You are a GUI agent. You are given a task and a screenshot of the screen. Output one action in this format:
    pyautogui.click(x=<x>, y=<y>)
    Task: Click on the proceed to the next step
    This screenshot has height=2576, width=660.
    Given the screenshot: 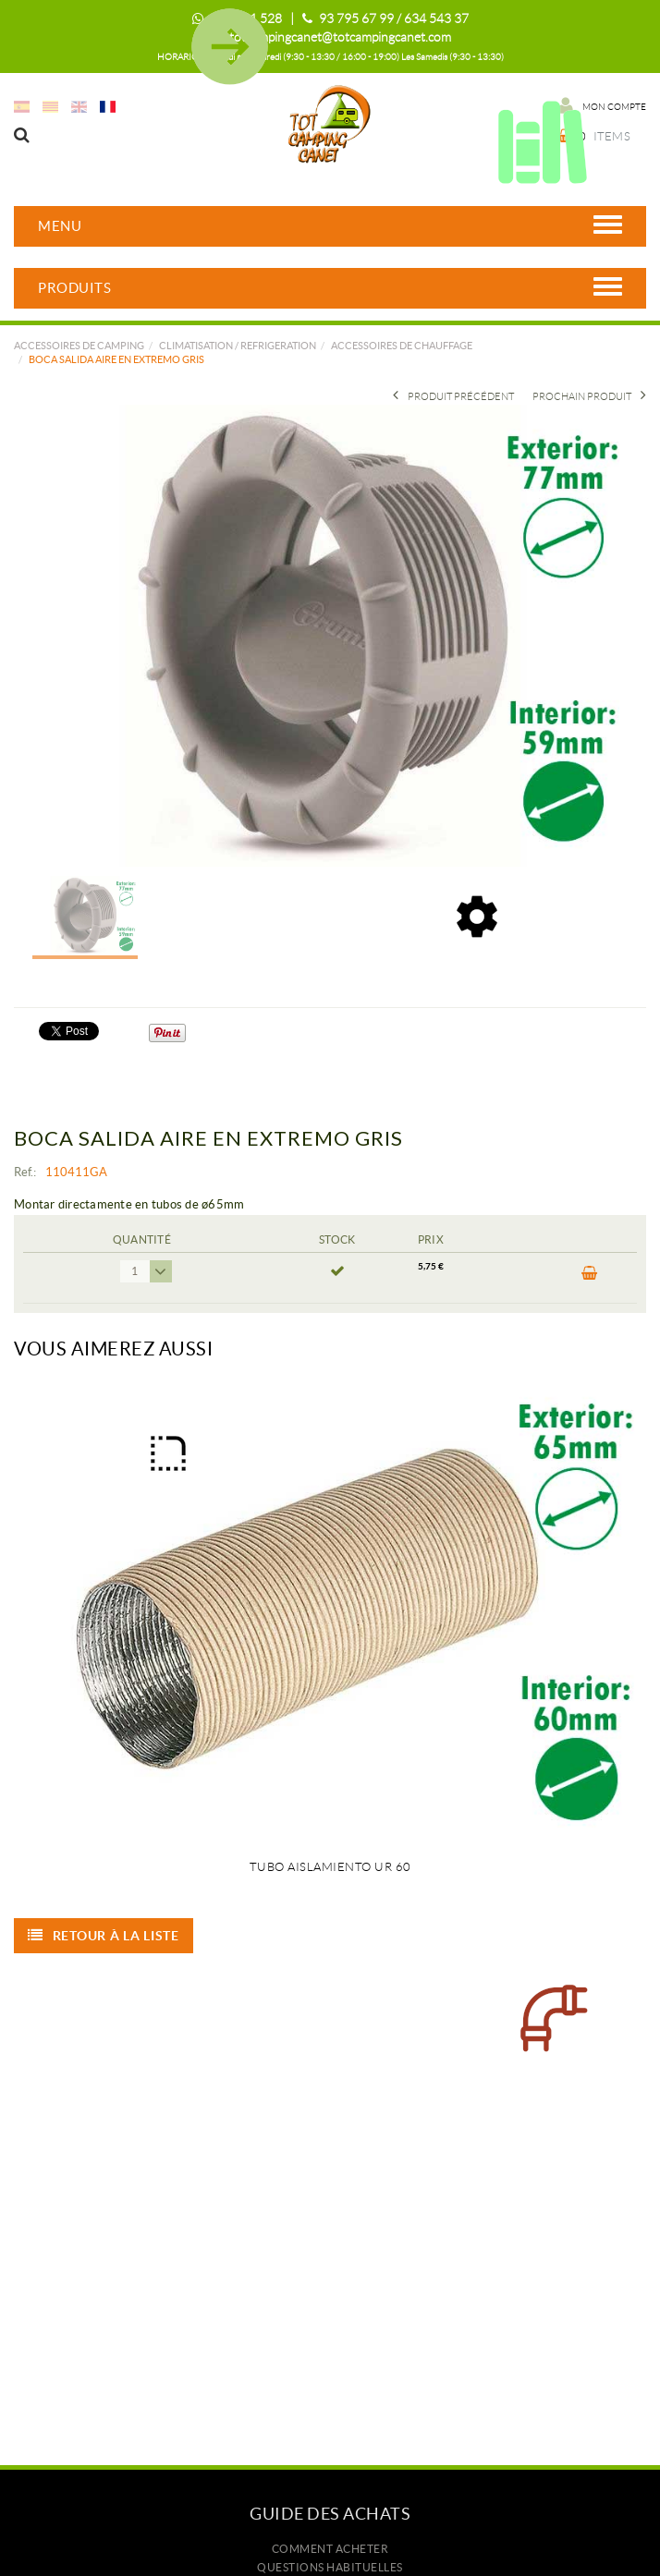 What is the action you would take?
    pyautogui.click(x=229, y=46)
    